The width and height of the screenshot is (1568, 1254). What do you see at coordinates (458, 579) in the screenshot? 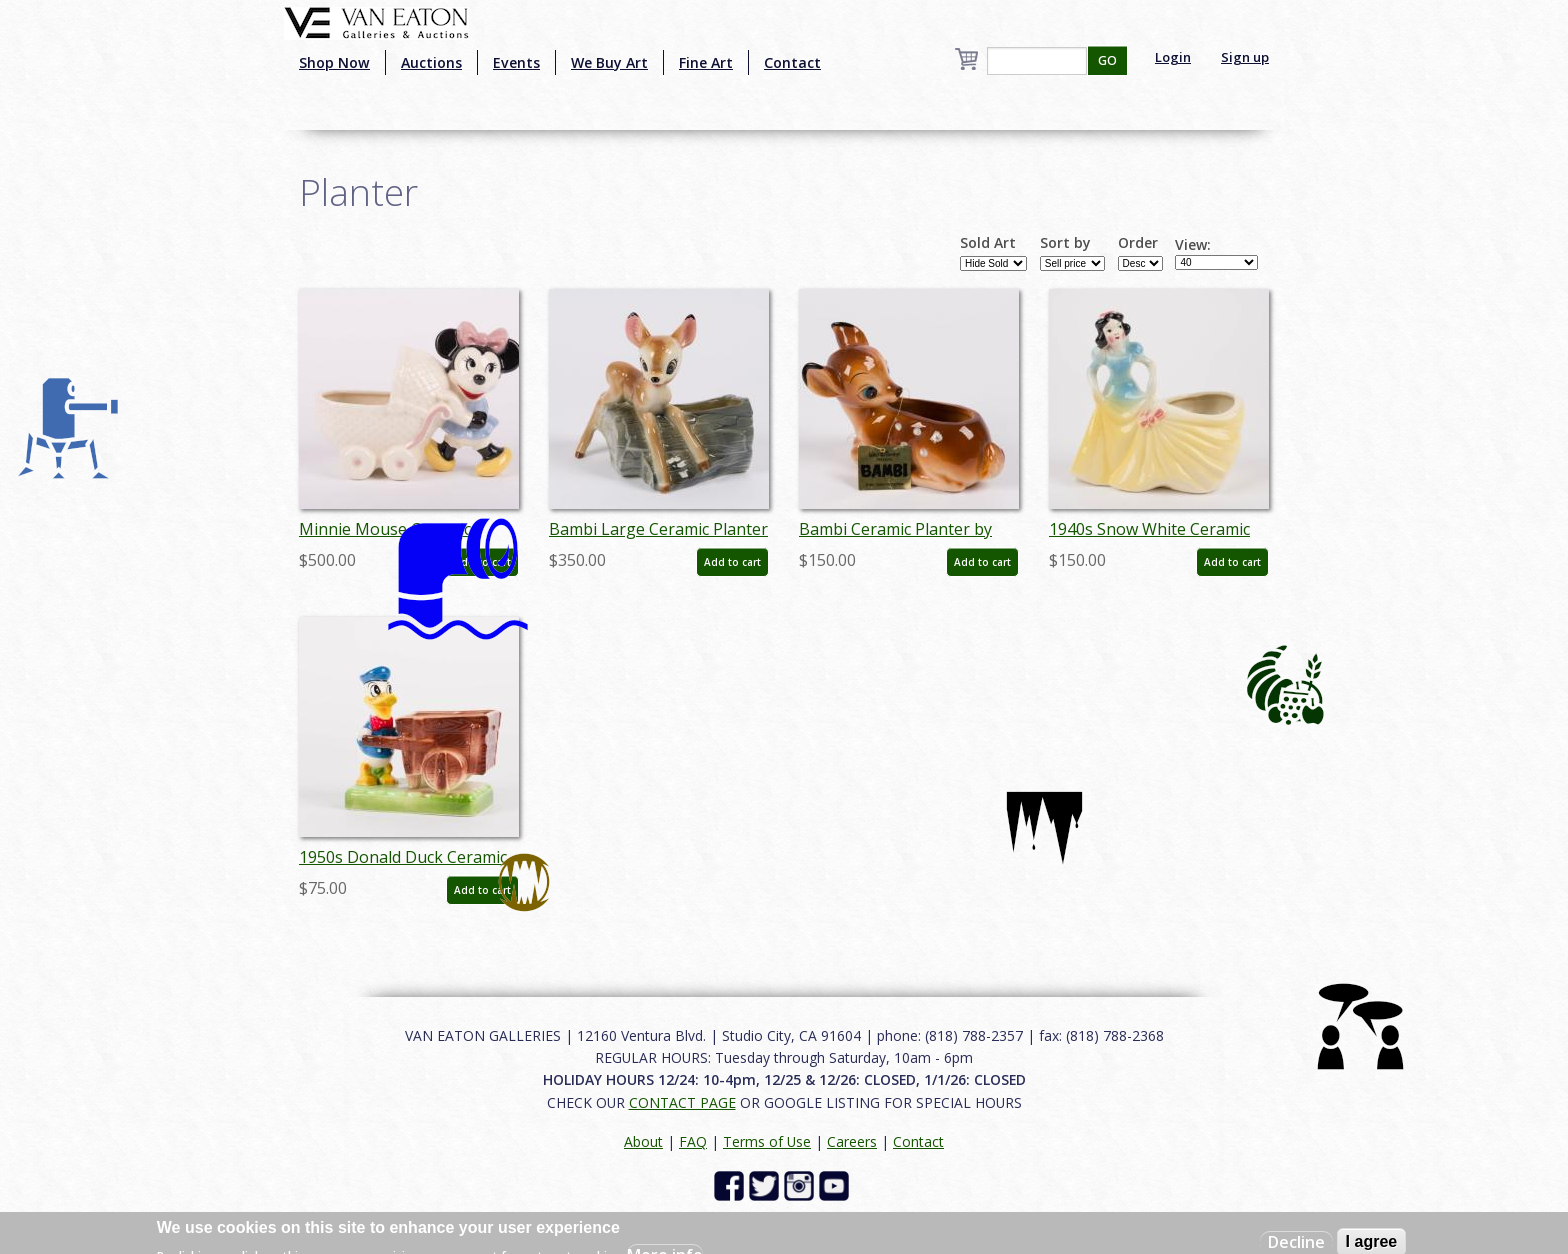
I see `view submarine or underwater game mode` at bounding box center [458, 579].